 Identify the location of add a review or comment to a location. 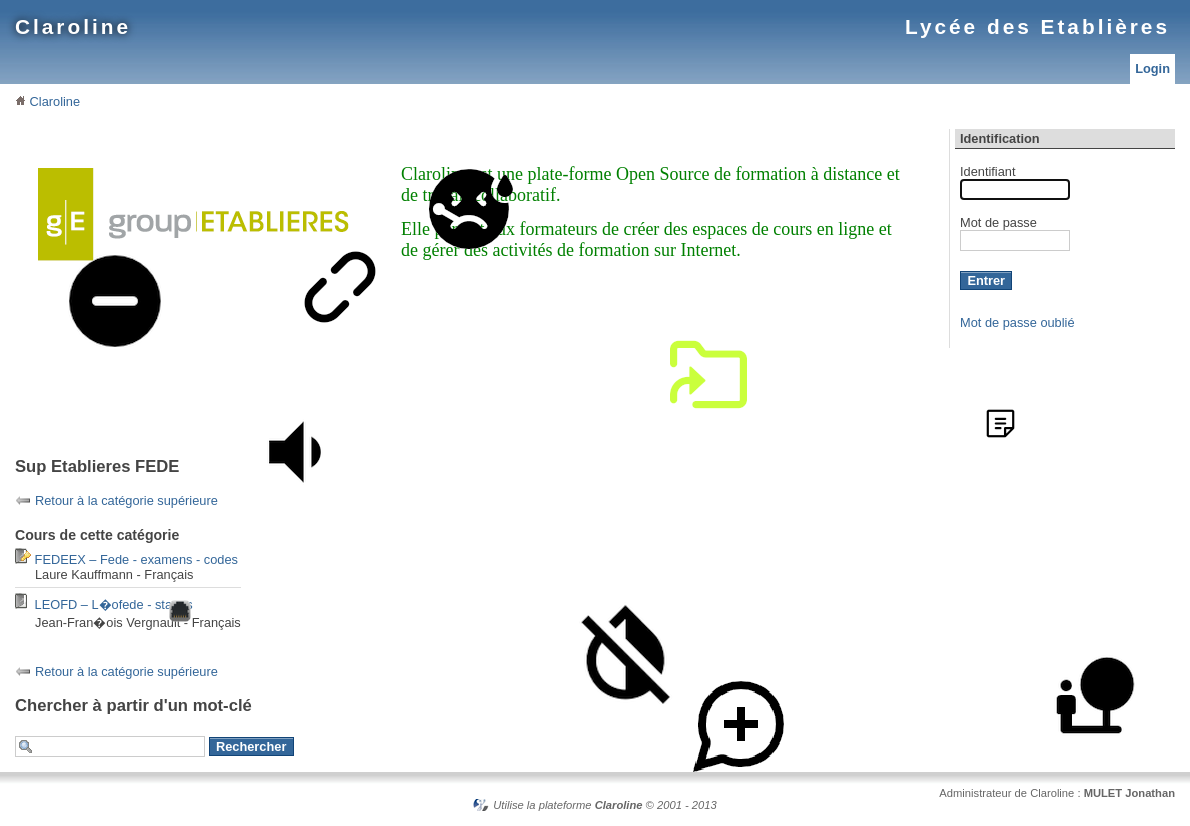
(741, 724).